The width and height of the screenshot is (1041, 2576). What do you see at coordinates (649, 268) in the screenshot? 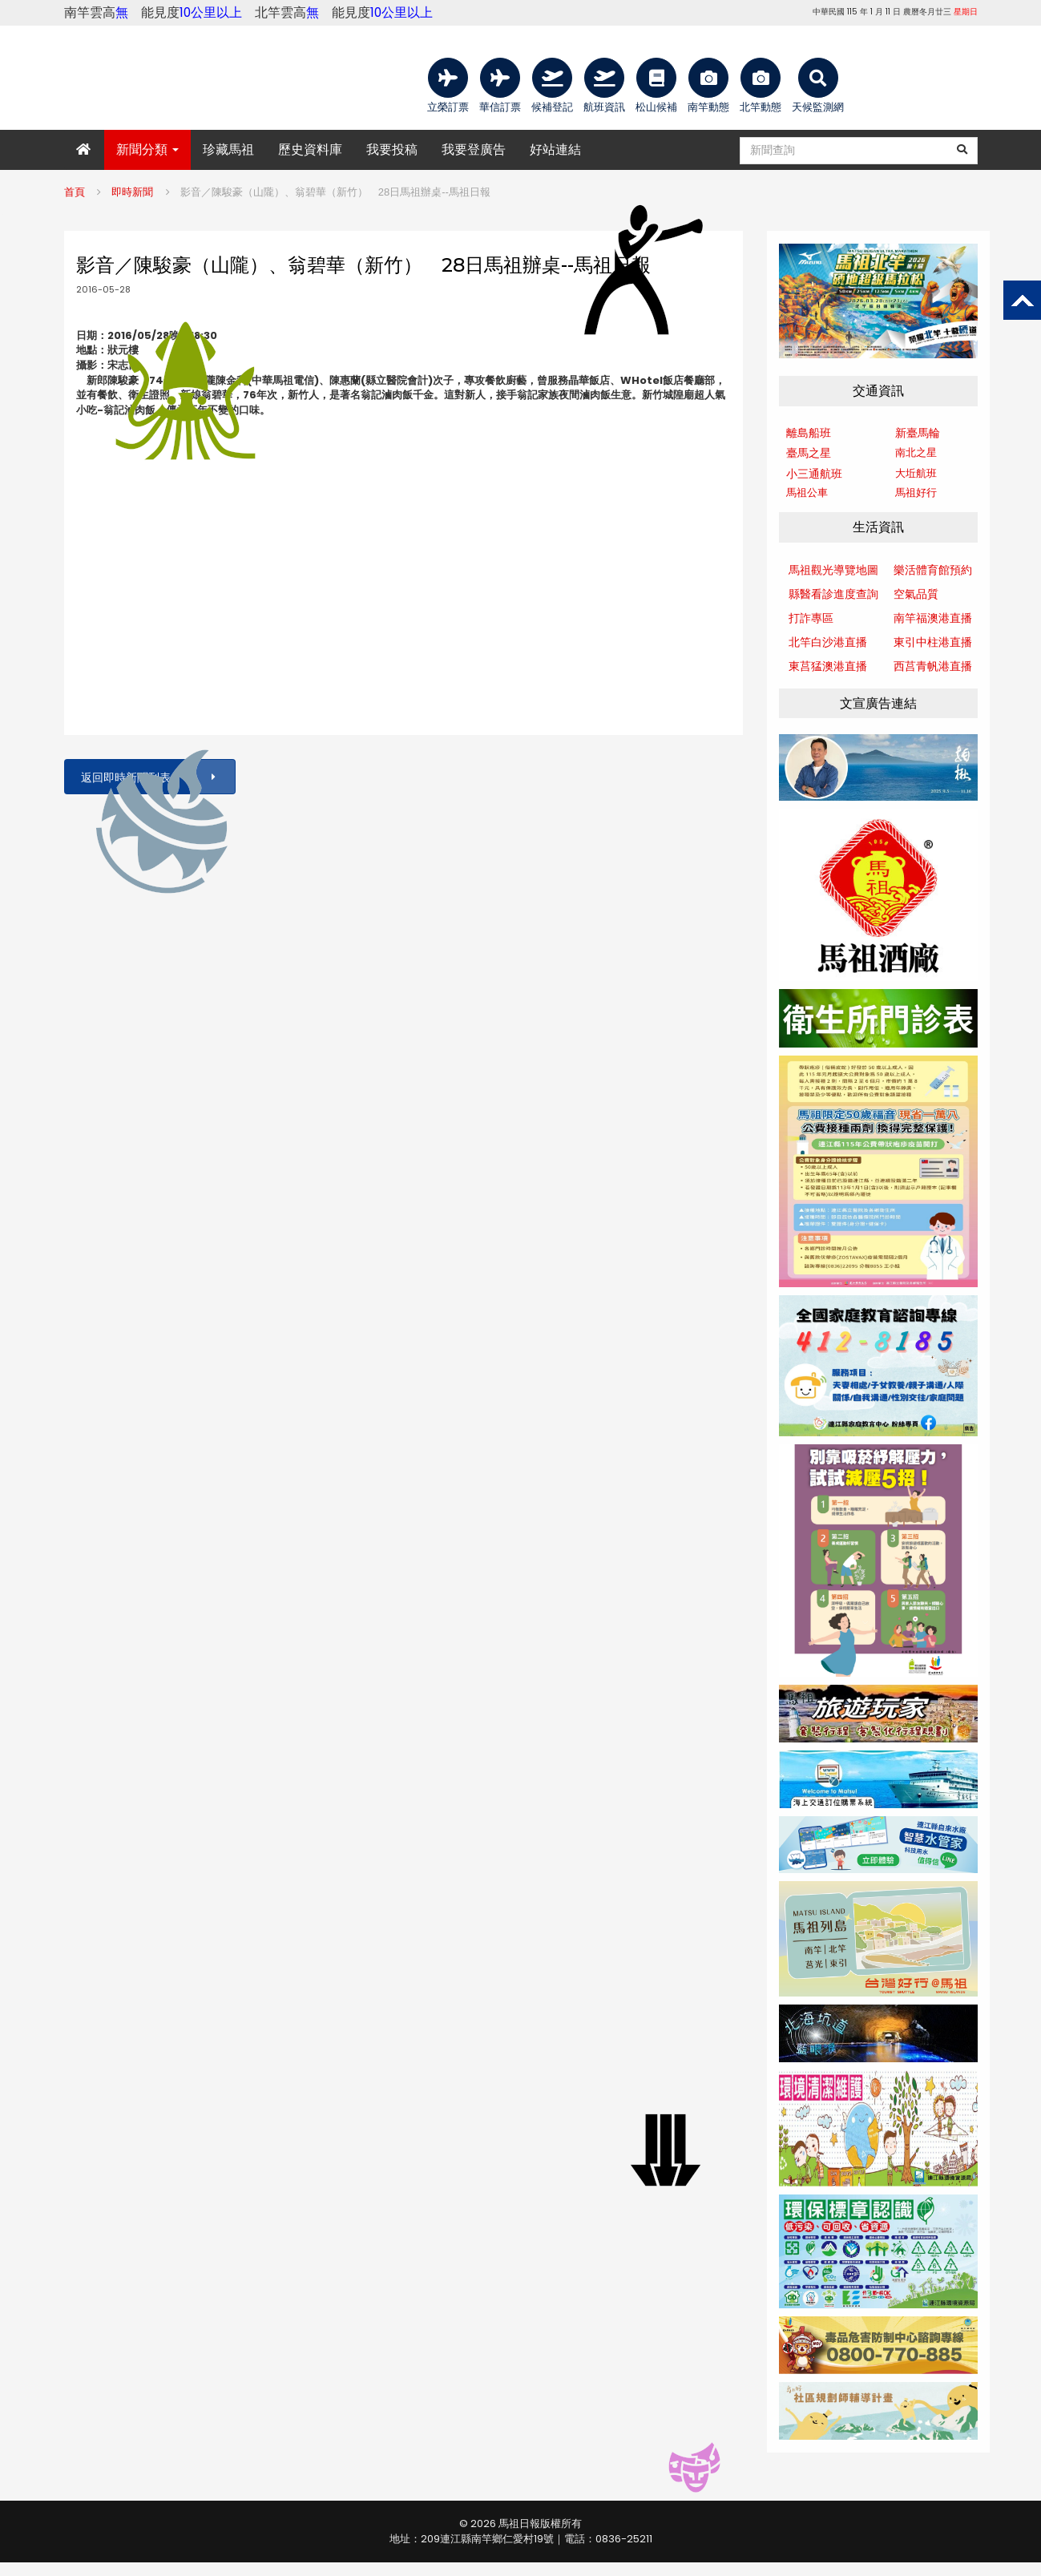
I see `perform a punch attack in a fighting game` at bounding box center [649, 268].